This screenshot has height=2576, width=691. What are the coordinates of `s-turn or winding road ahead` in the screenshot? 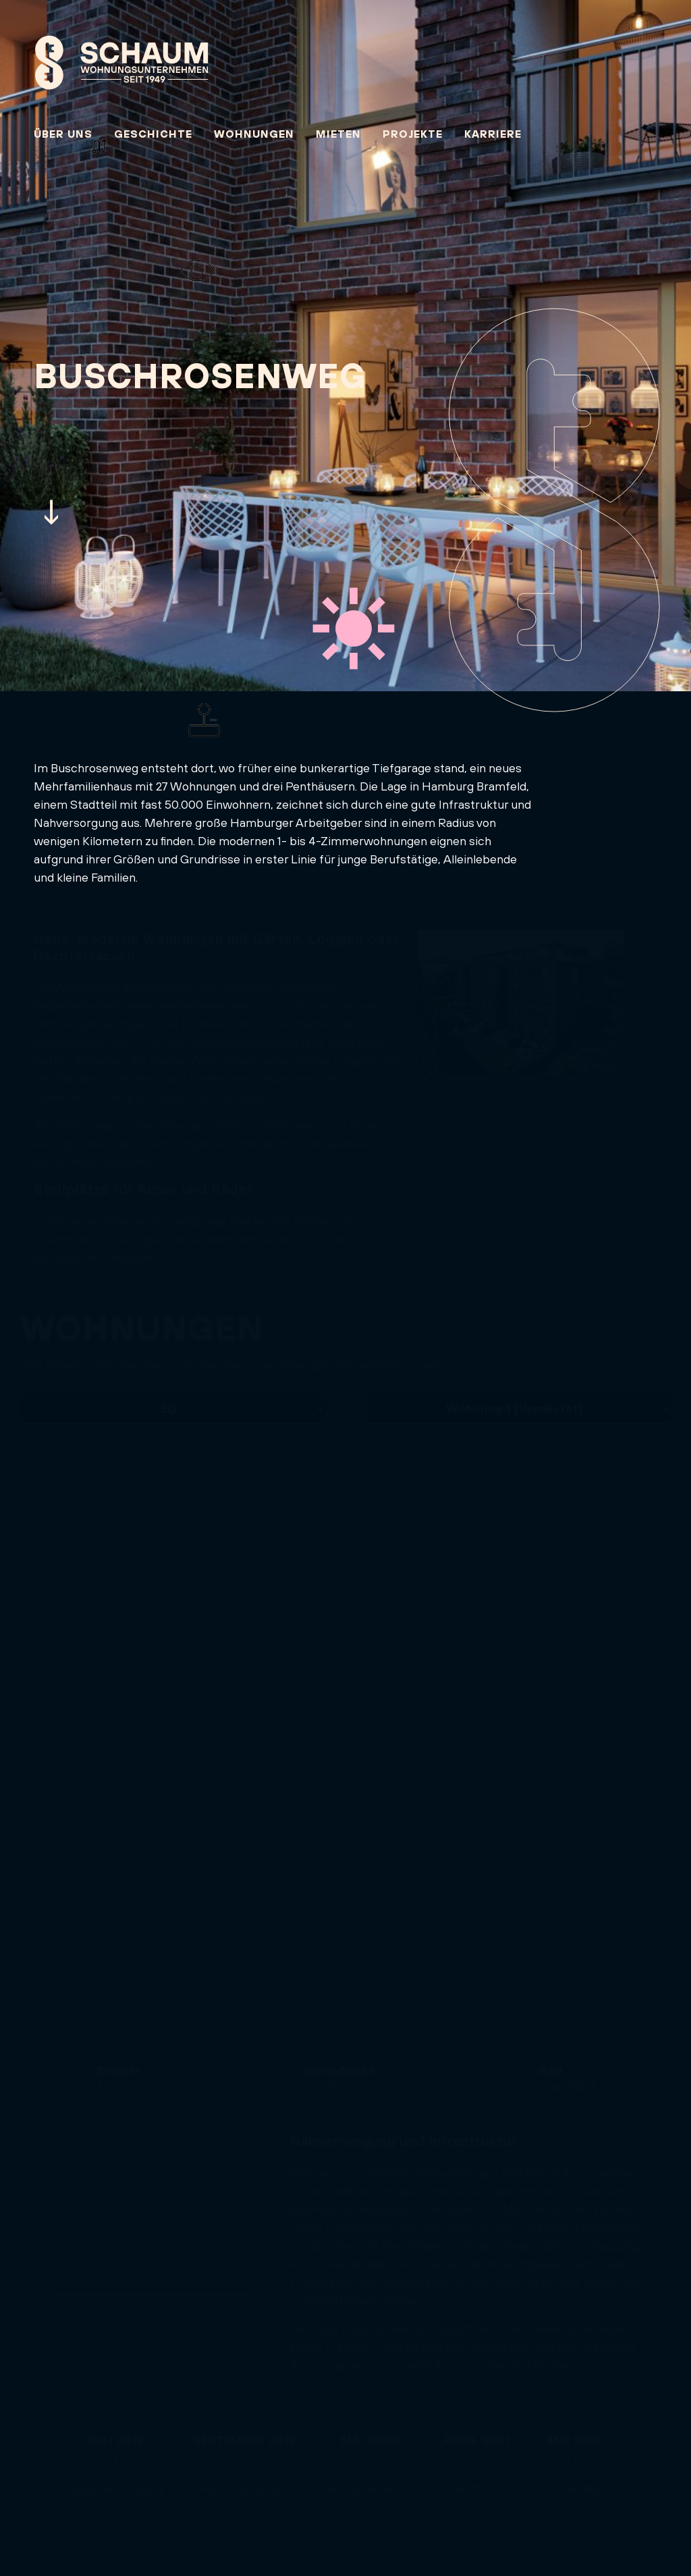 It's located at (99, 146).